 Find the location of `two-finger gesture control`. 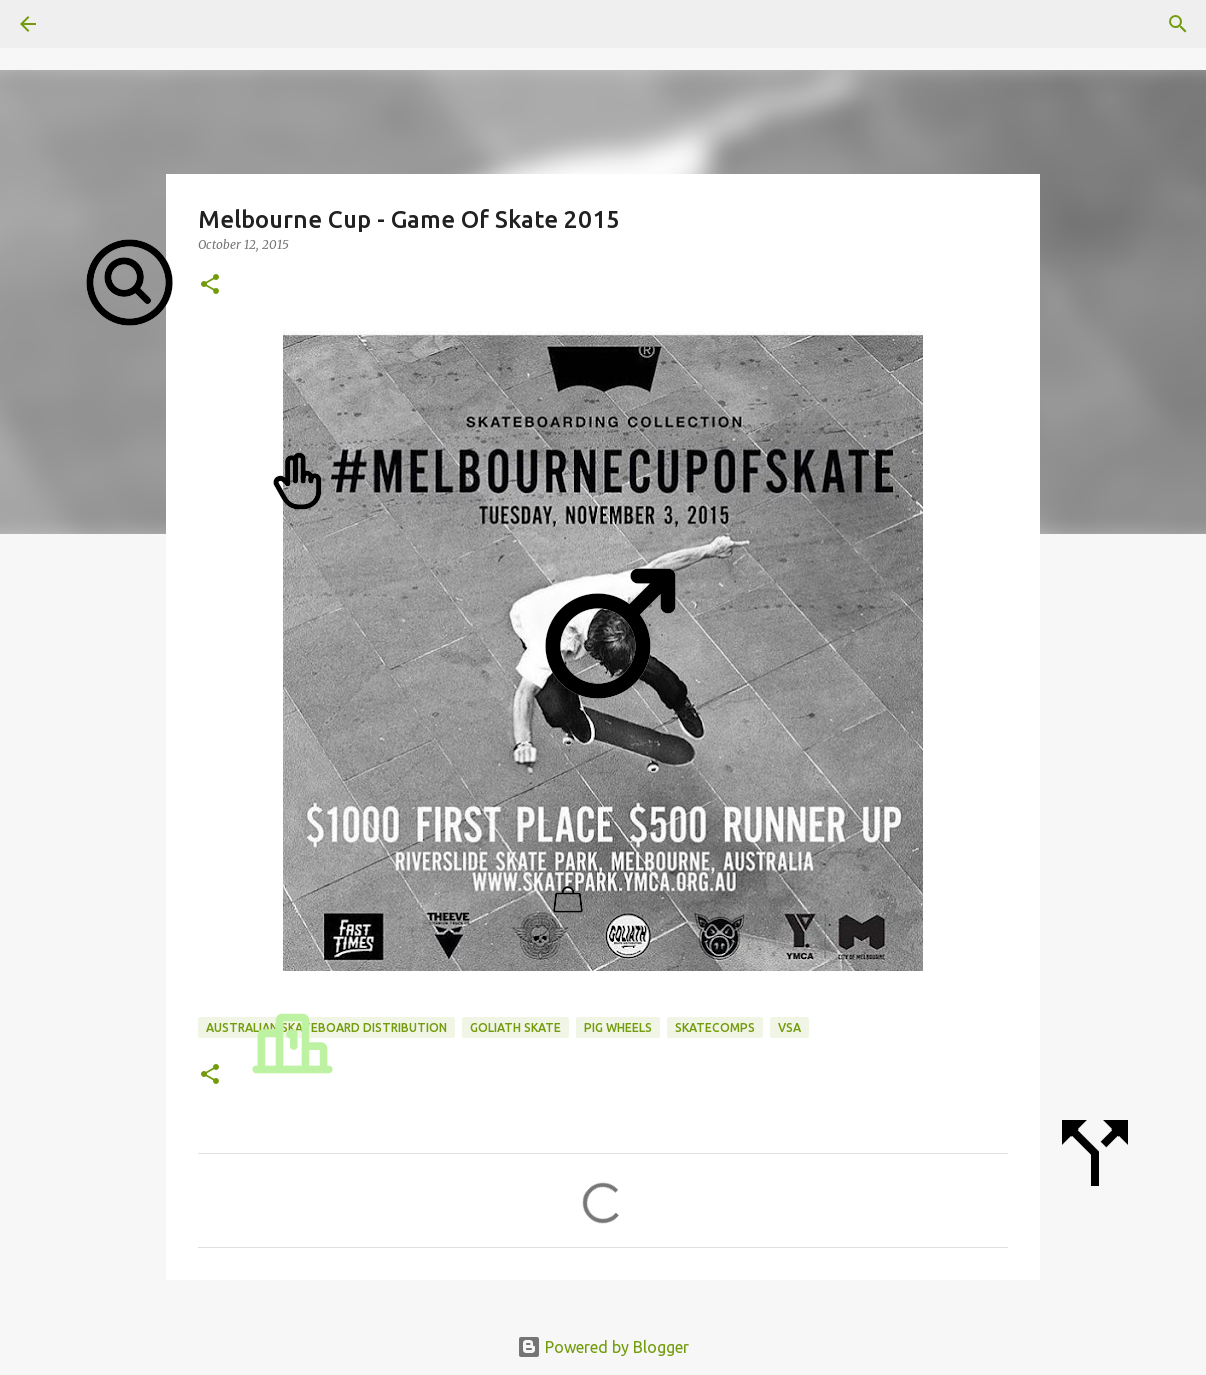

two-finger gesture control is located at coordinates (298, 481).